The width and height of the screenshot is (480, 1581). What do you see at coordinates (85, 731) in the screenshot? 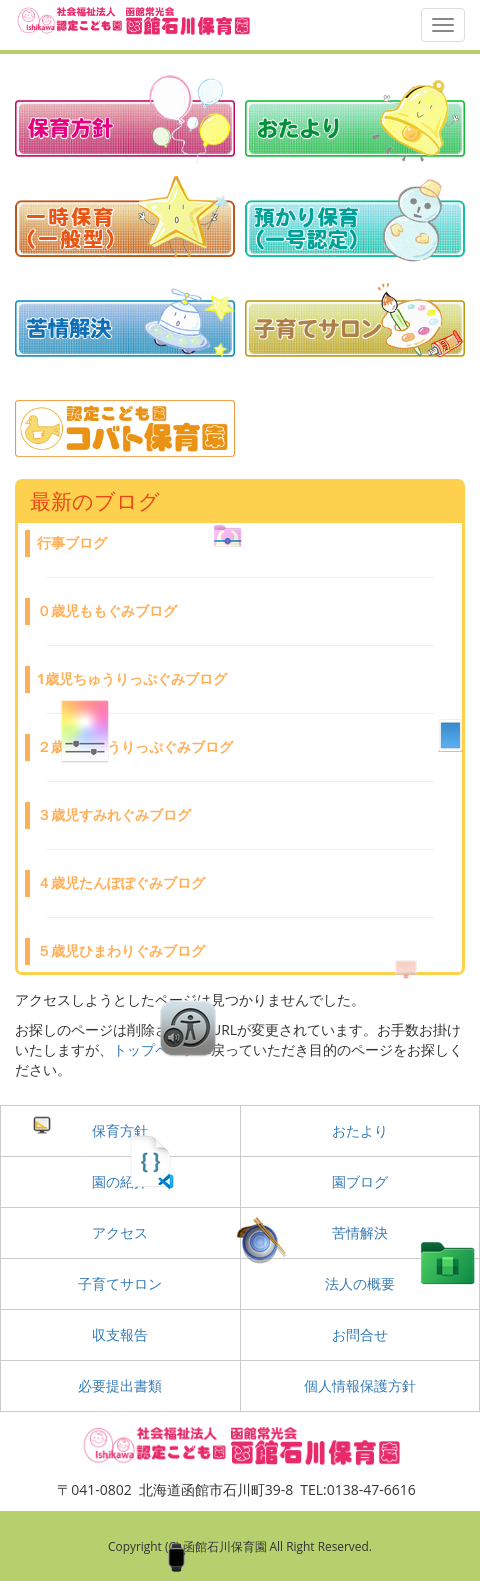
I see `adjust color preset or gradient settings` at bounding box center [85, 731].